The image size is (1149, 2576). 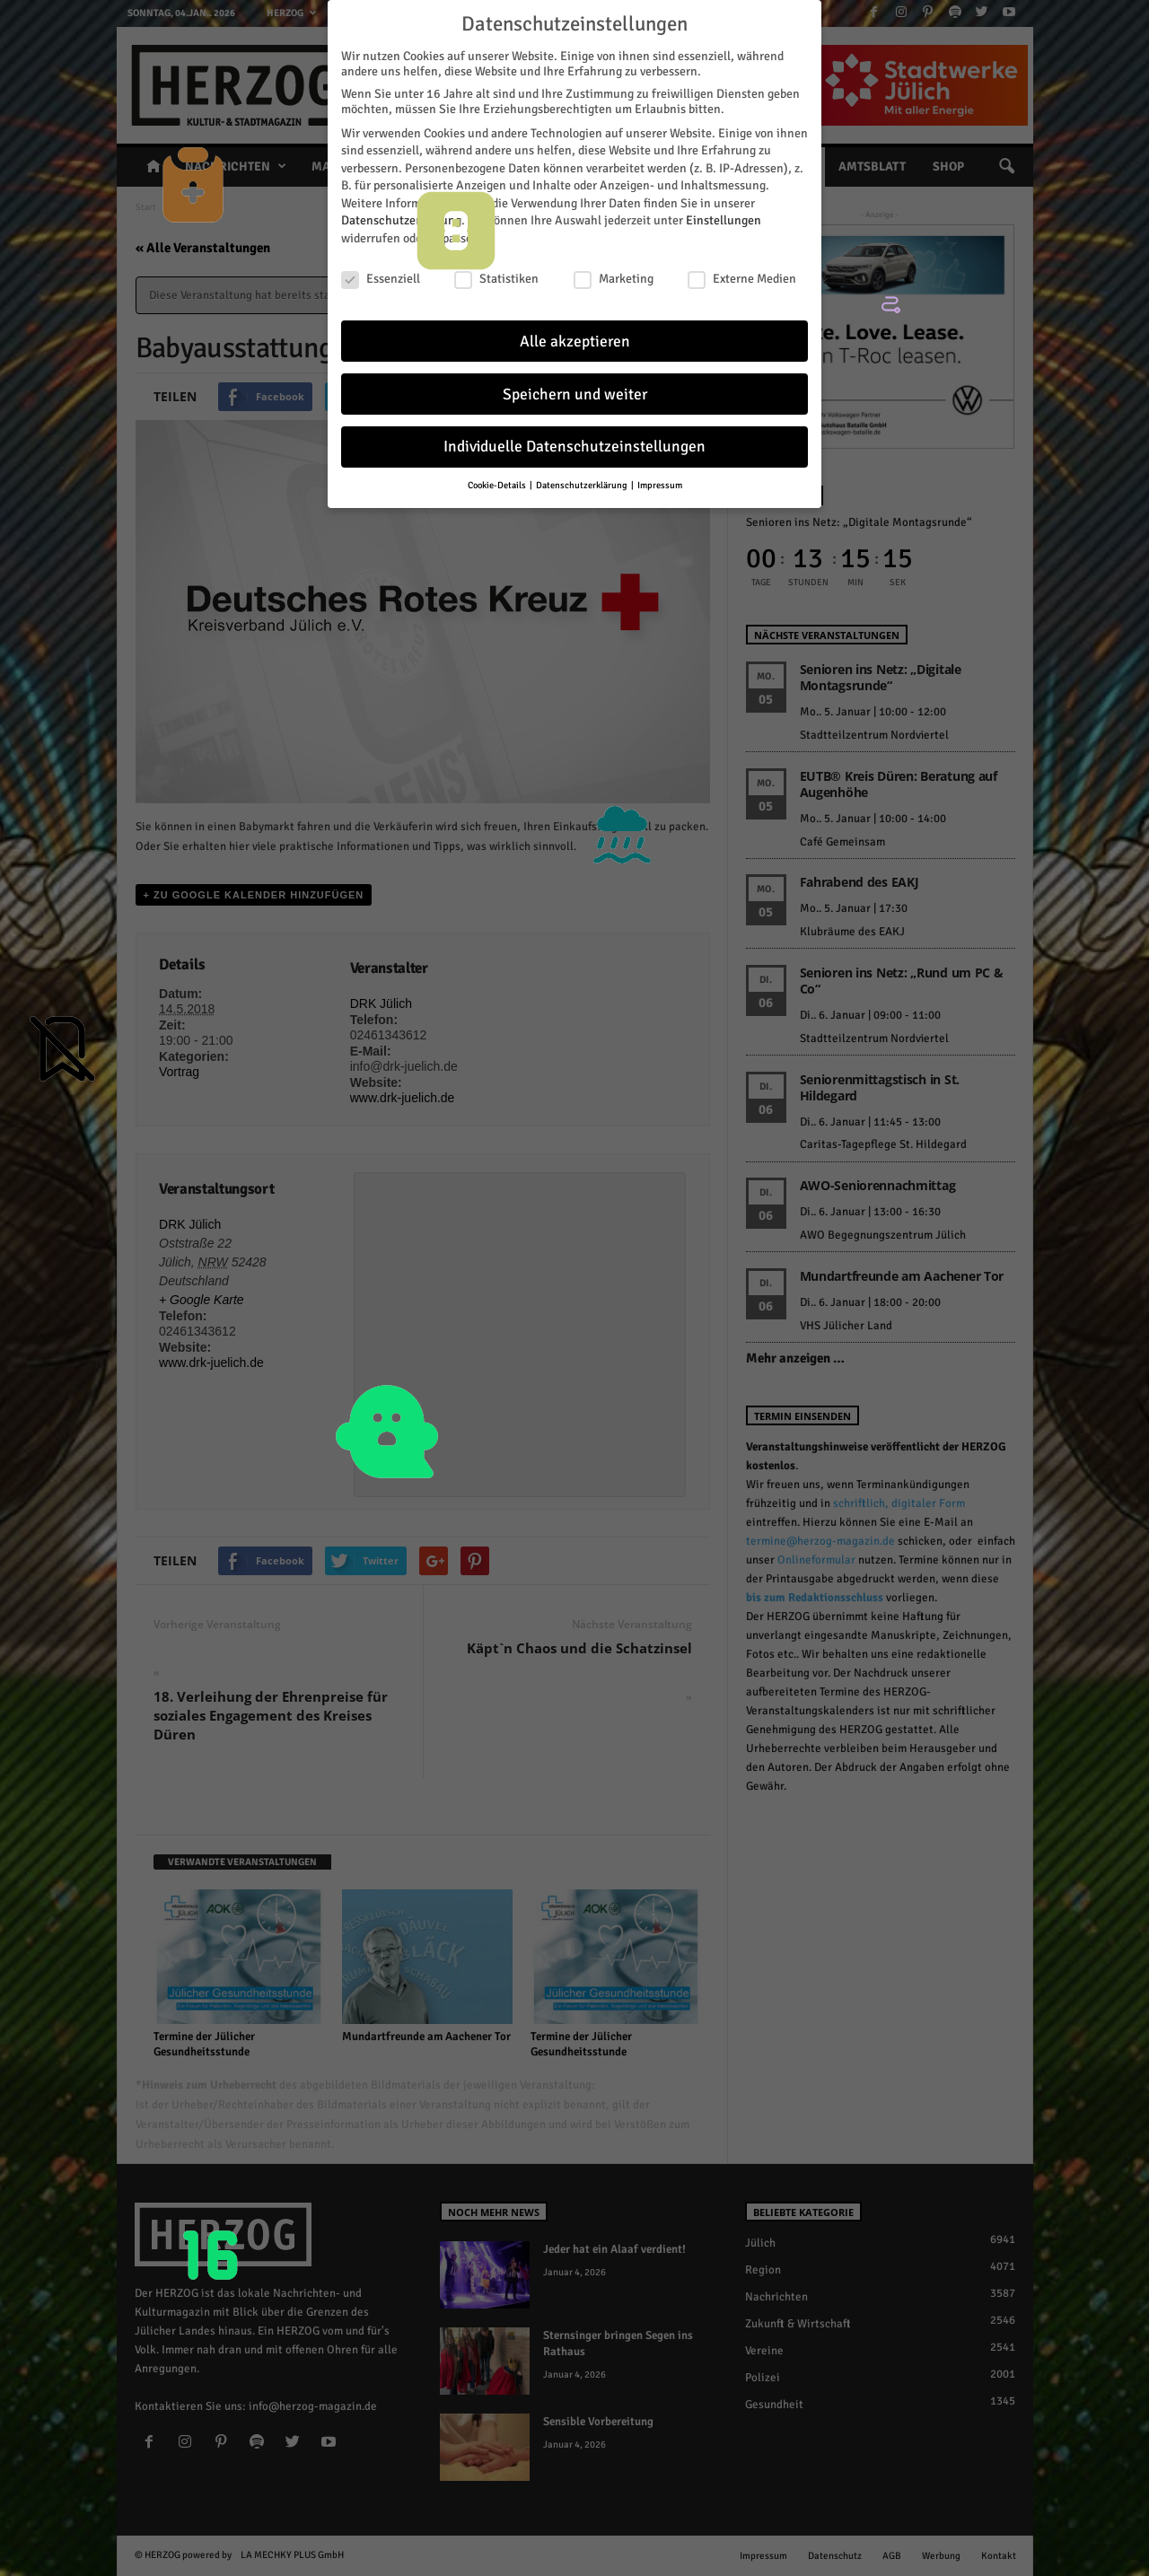 I want to click on remove item from bookmarks, so click(x=62, y=1048).